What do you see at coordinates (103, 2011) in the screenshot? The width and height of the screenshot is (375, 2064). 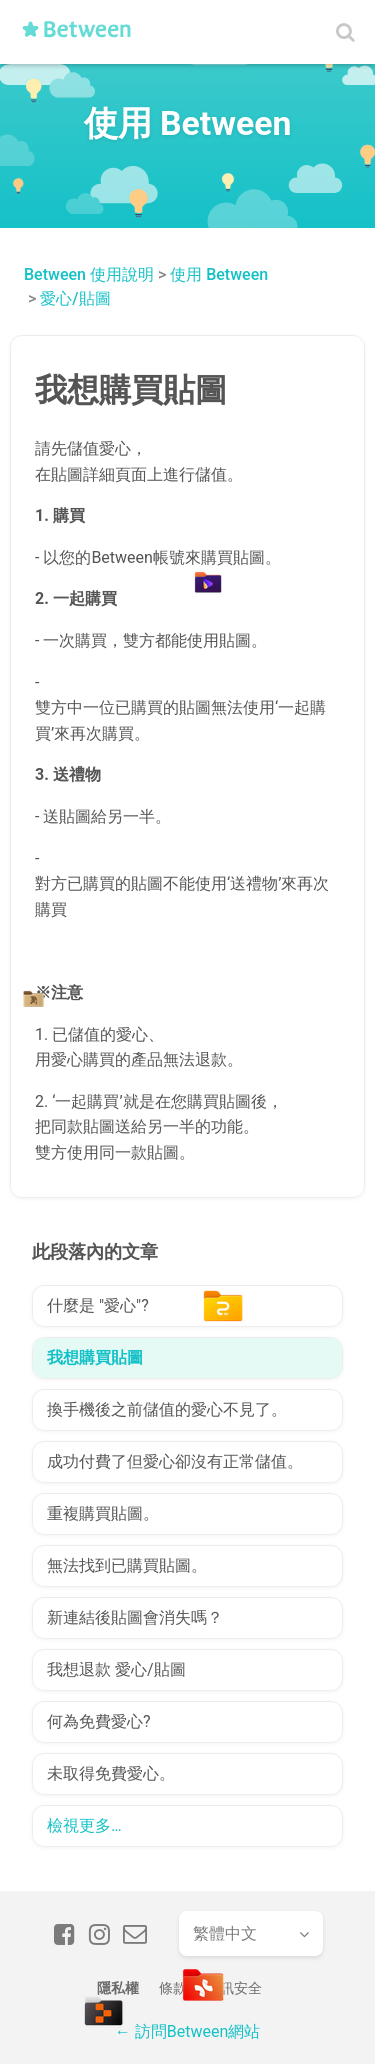 I see `open replit project folder` at bounding box center [103, 2011].